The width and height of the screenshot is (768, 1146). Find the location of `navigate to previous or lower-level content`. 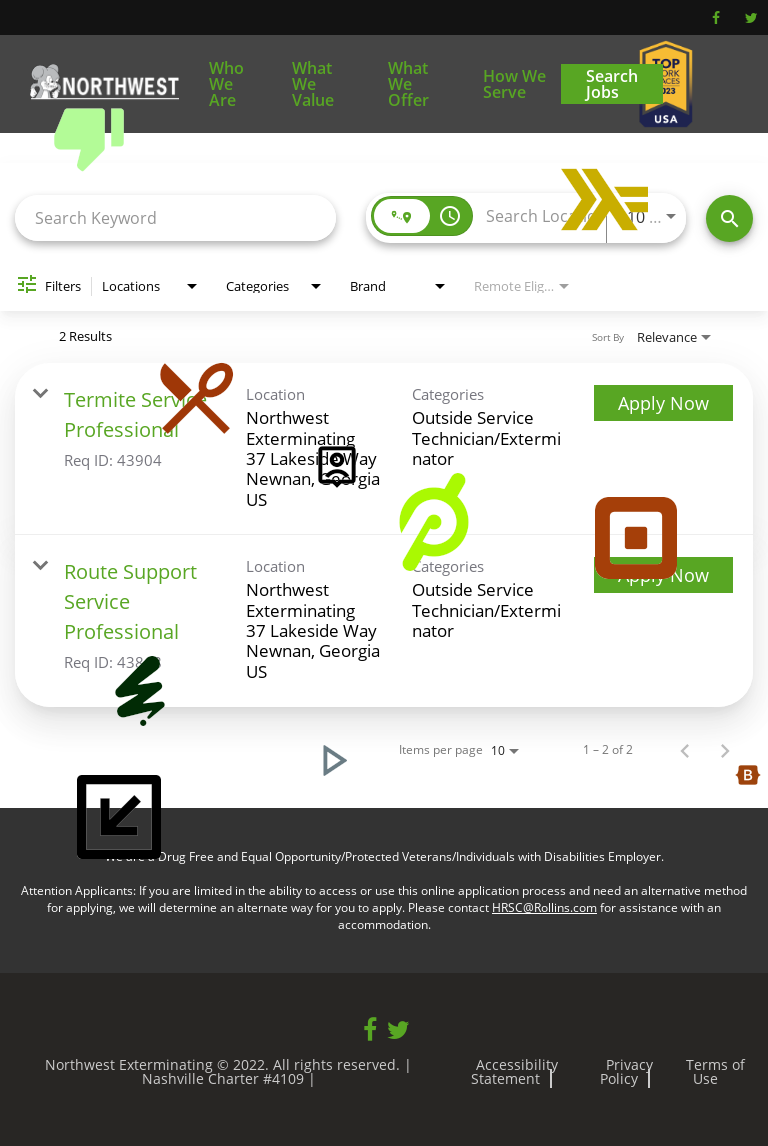

navigate to previous or lower-level content is located at coordinates (119, 817).